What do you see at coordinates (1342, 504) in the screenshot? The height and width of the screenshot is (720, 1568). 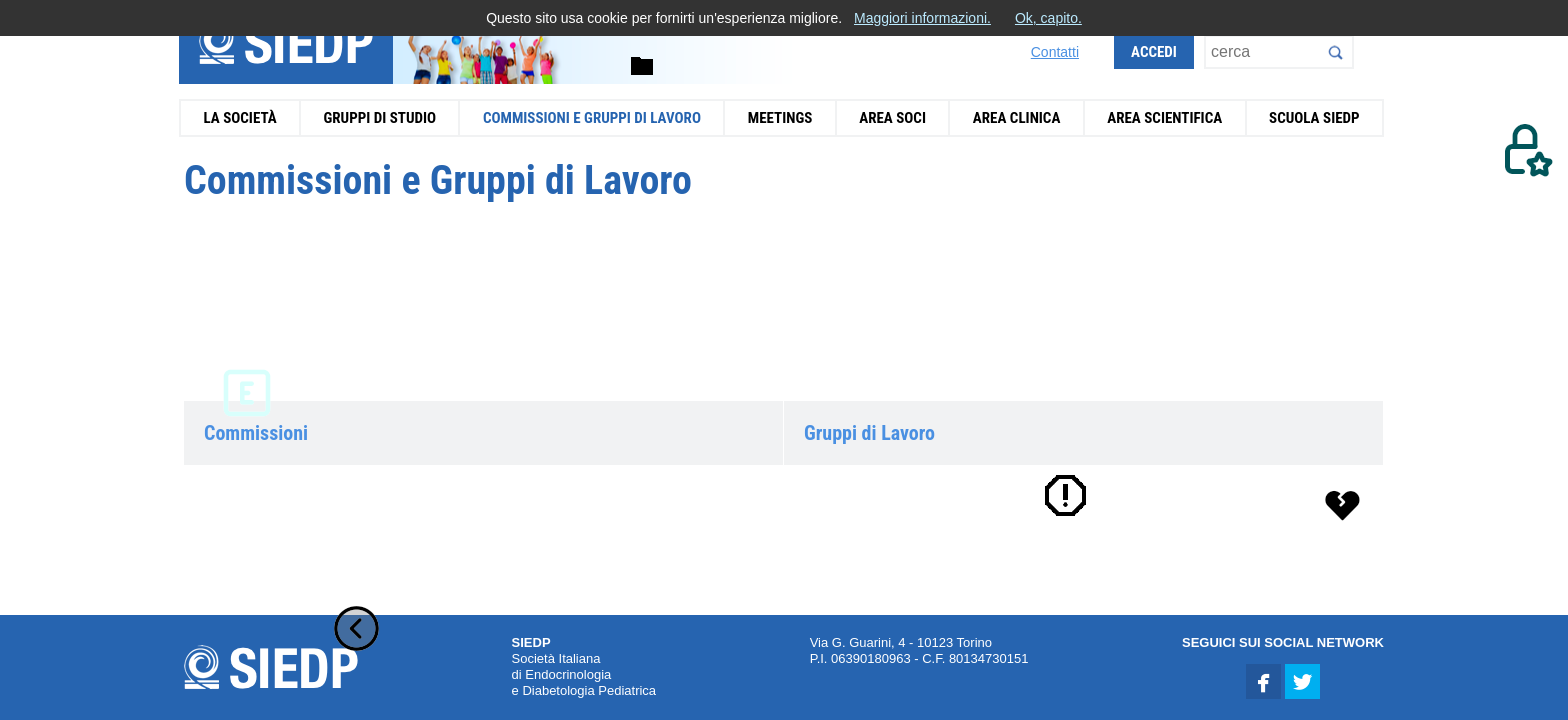 I see `unlike or remove from favorites` at bounding box center [1342, 504].